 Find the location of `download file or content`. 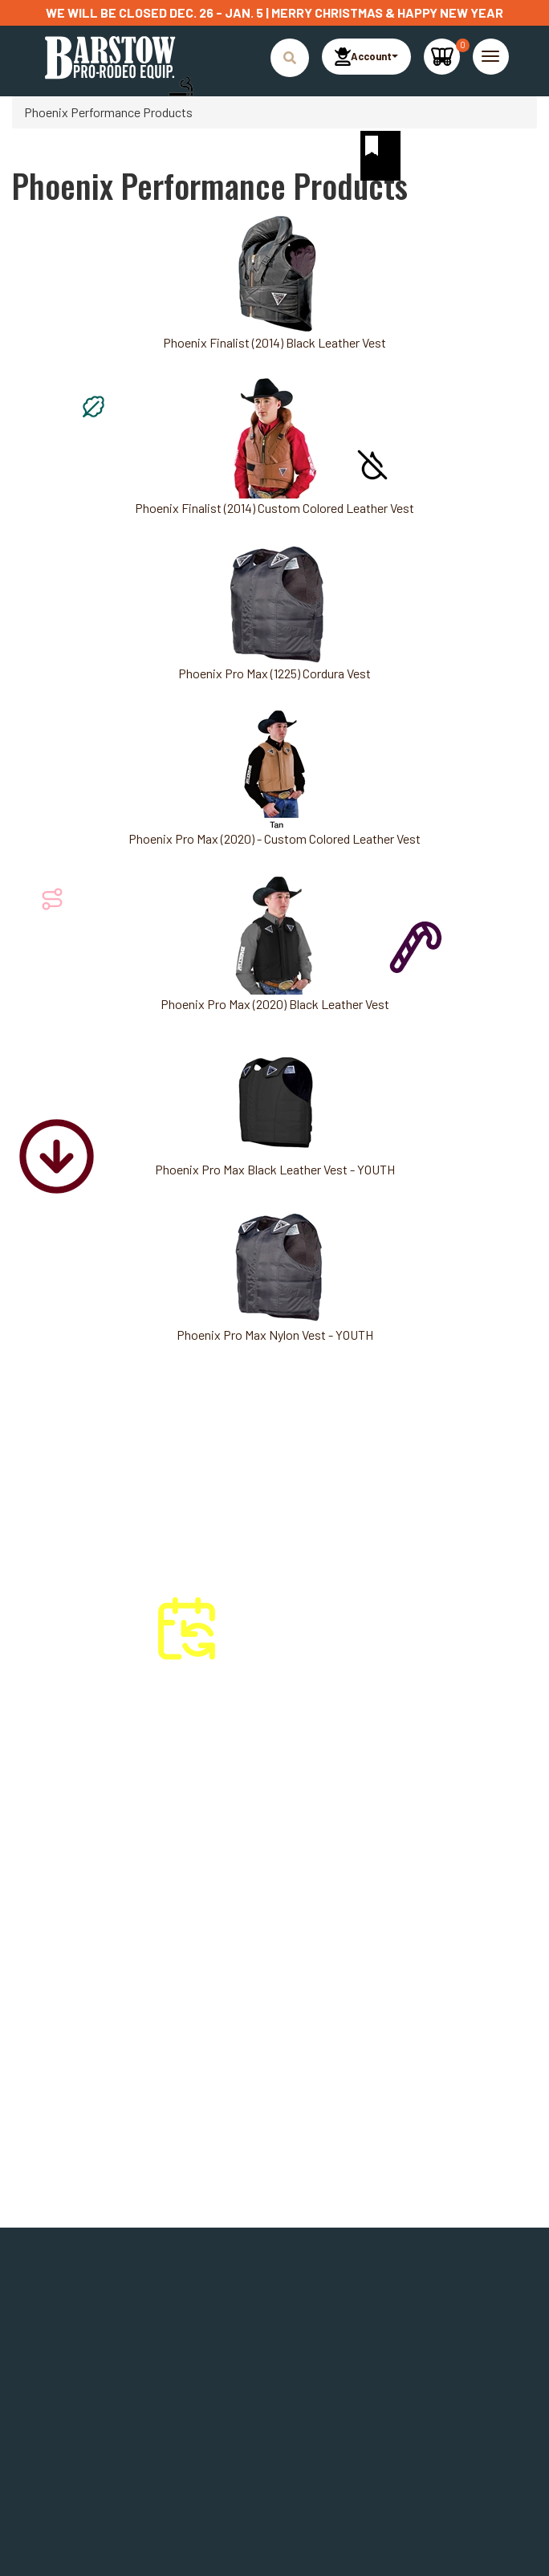

download file or content is located at coordinates (56, 1156).